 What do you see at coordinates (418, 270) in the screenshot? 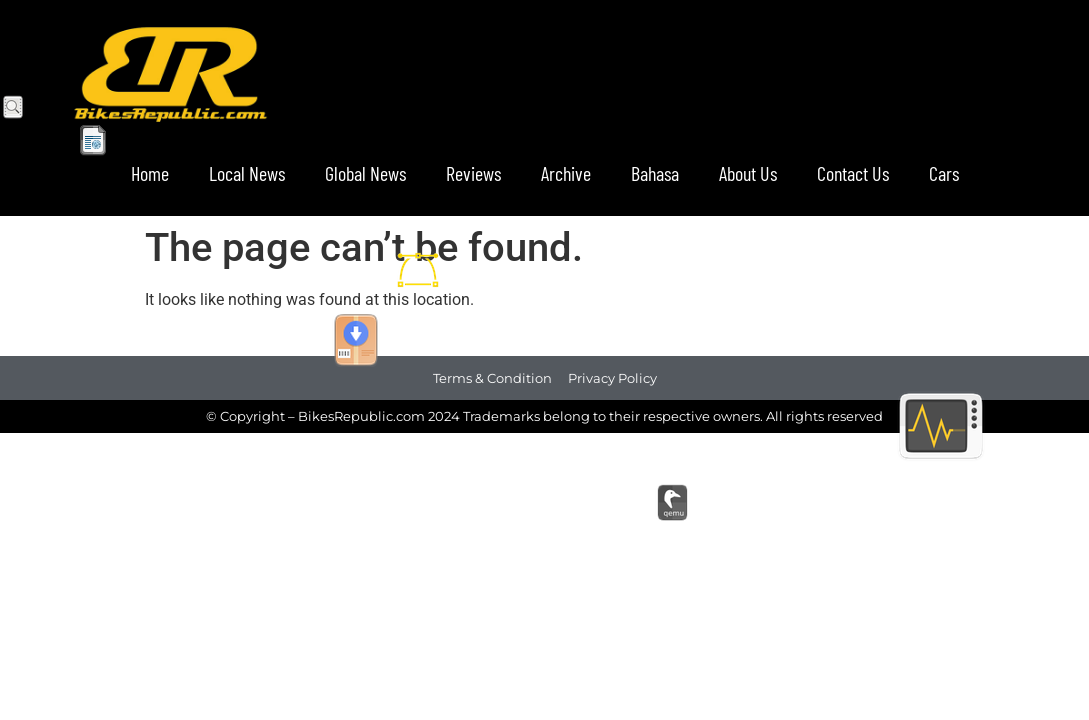
I see `access shape library in iMovie` at bounding box center [418, 270].